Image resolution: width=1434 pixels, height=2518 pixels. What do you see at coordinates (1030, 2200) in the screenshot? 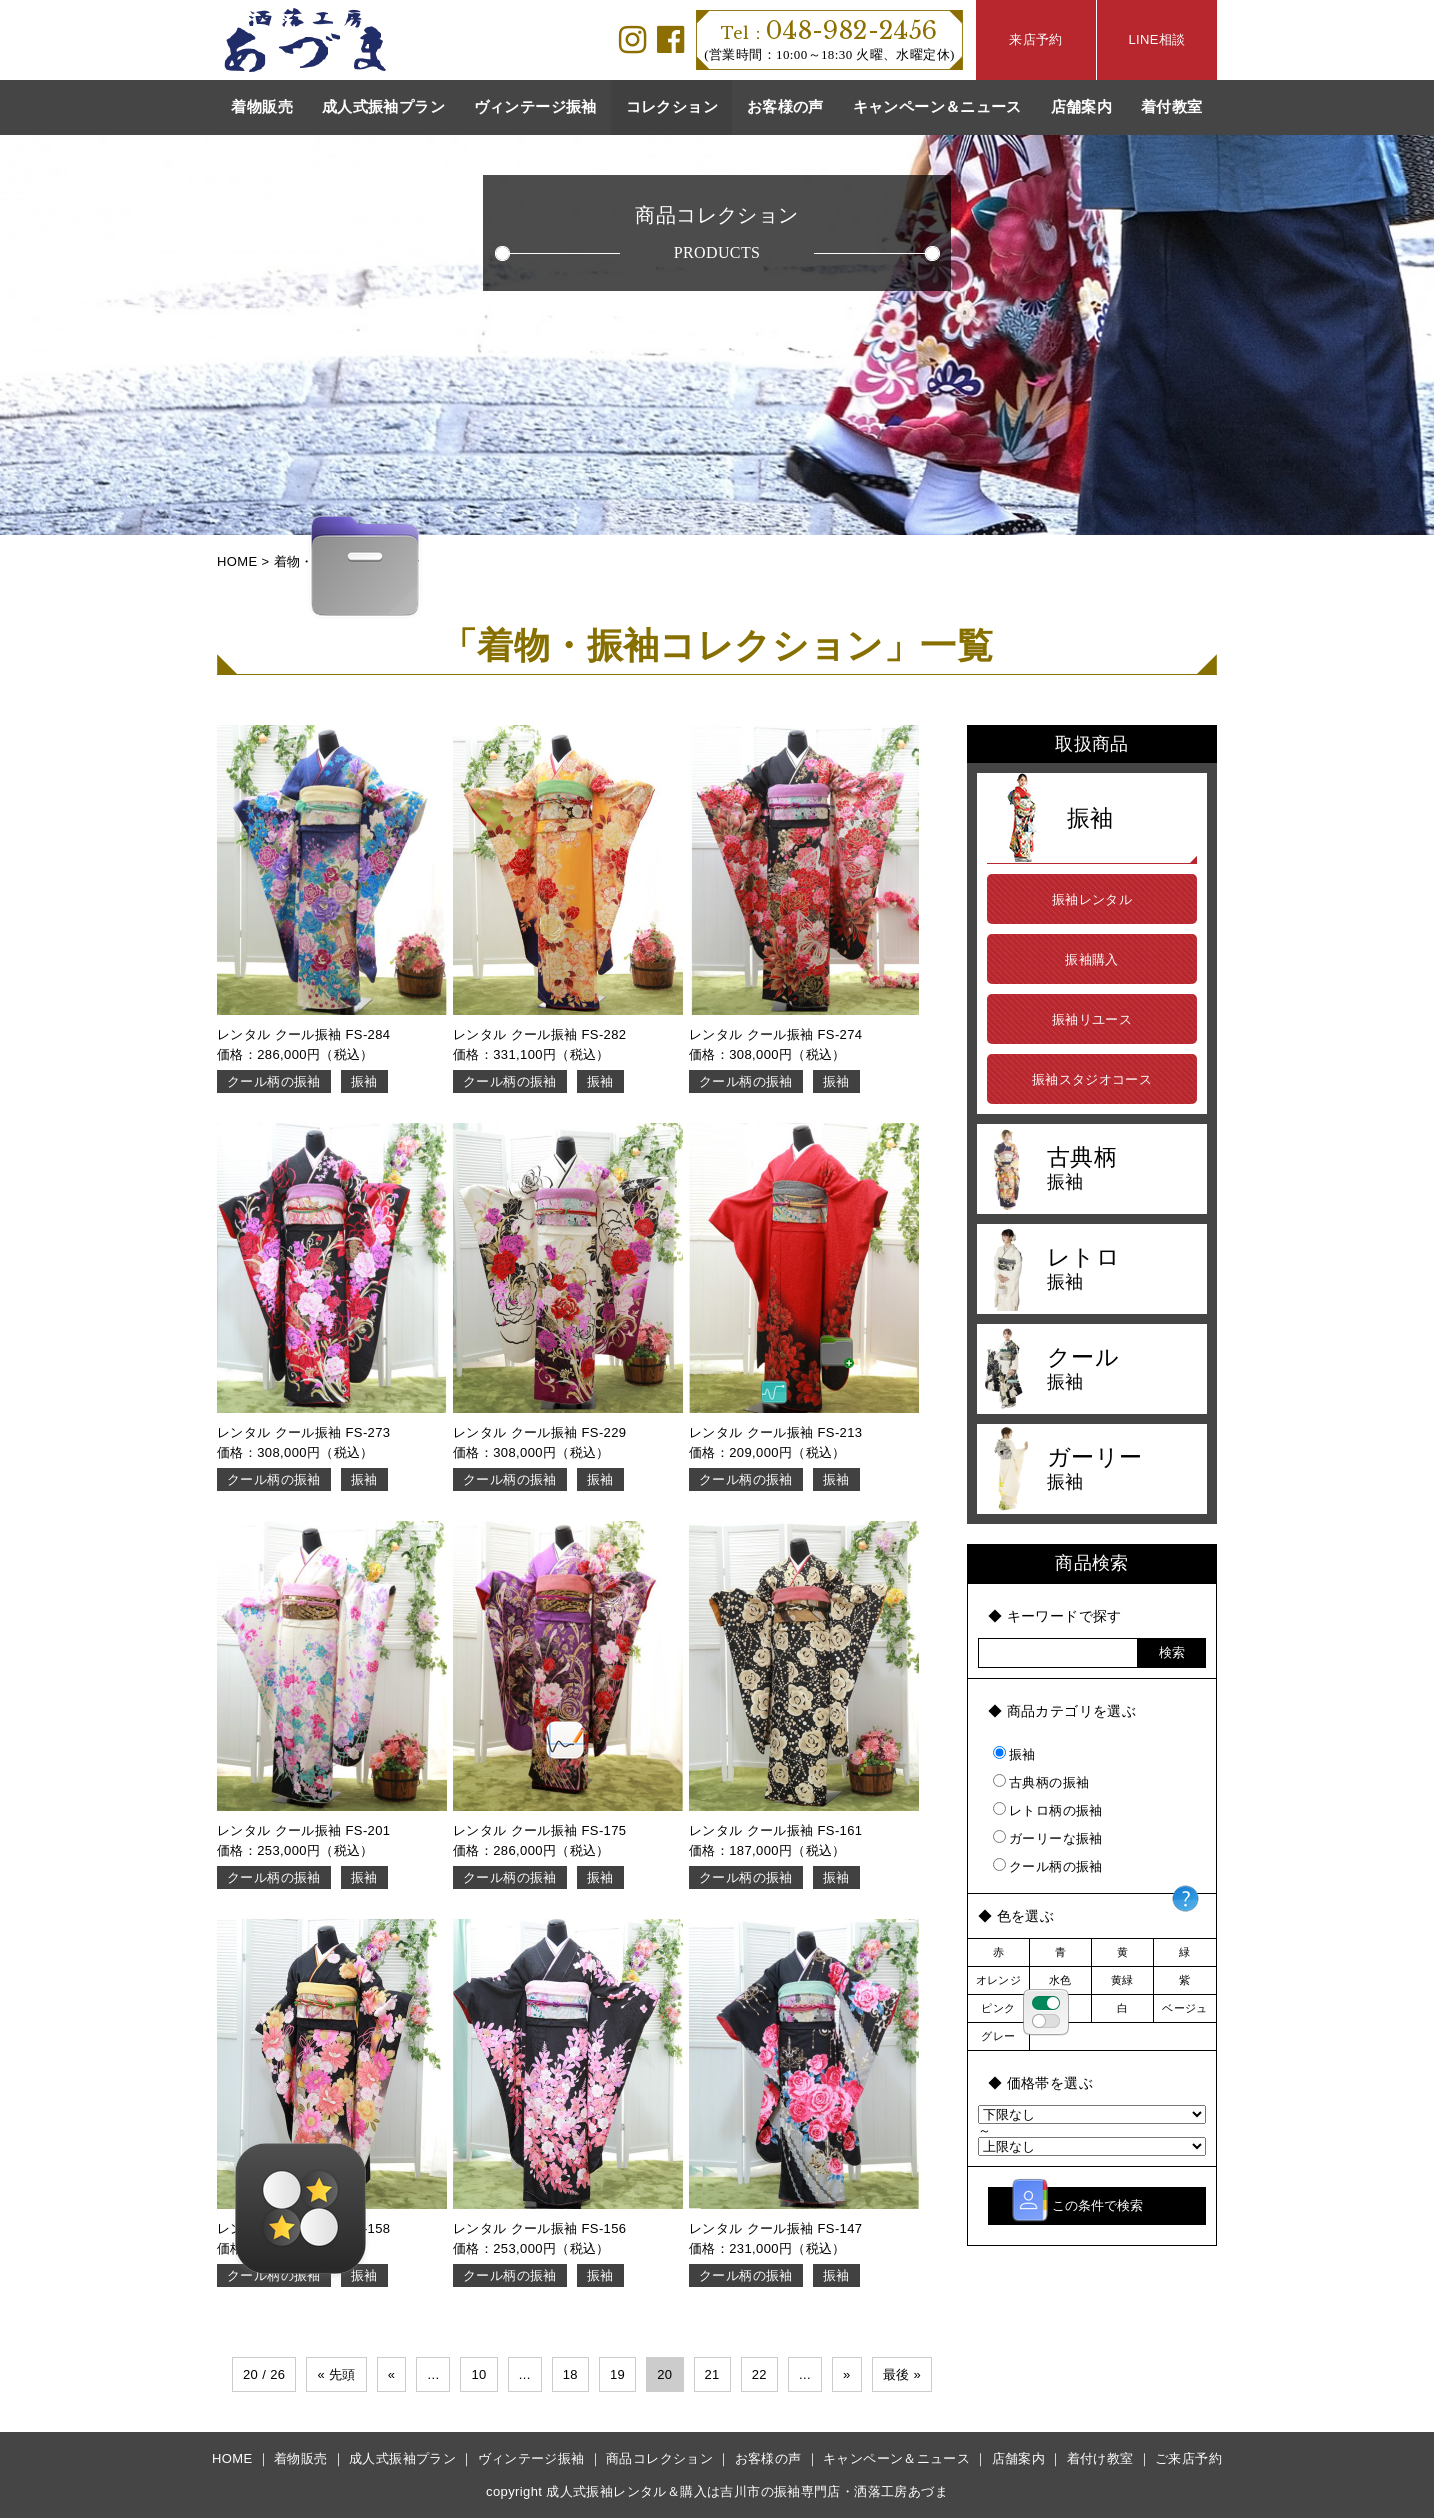
I see `open address book application` at bounding box center [1030, 2200].